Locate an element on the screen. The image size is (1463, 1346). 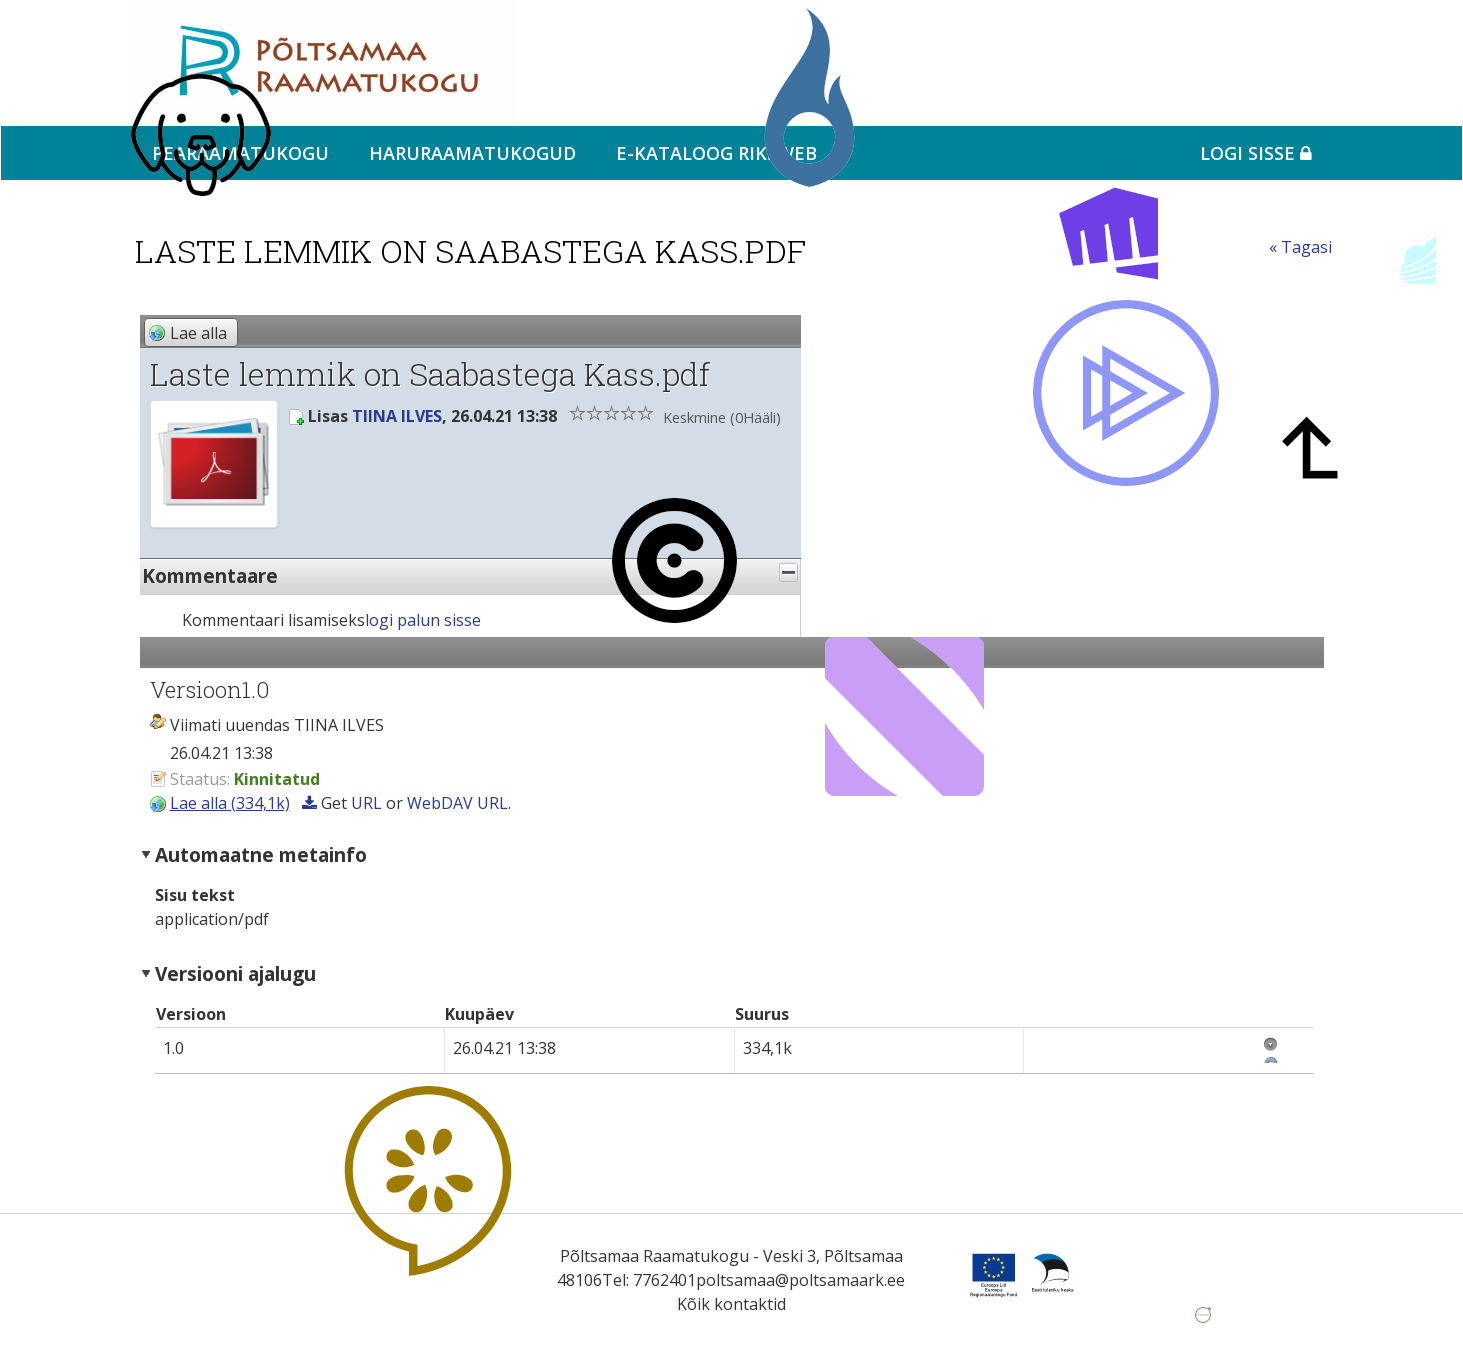
riot games logo is located at coordinates (1108, 233).